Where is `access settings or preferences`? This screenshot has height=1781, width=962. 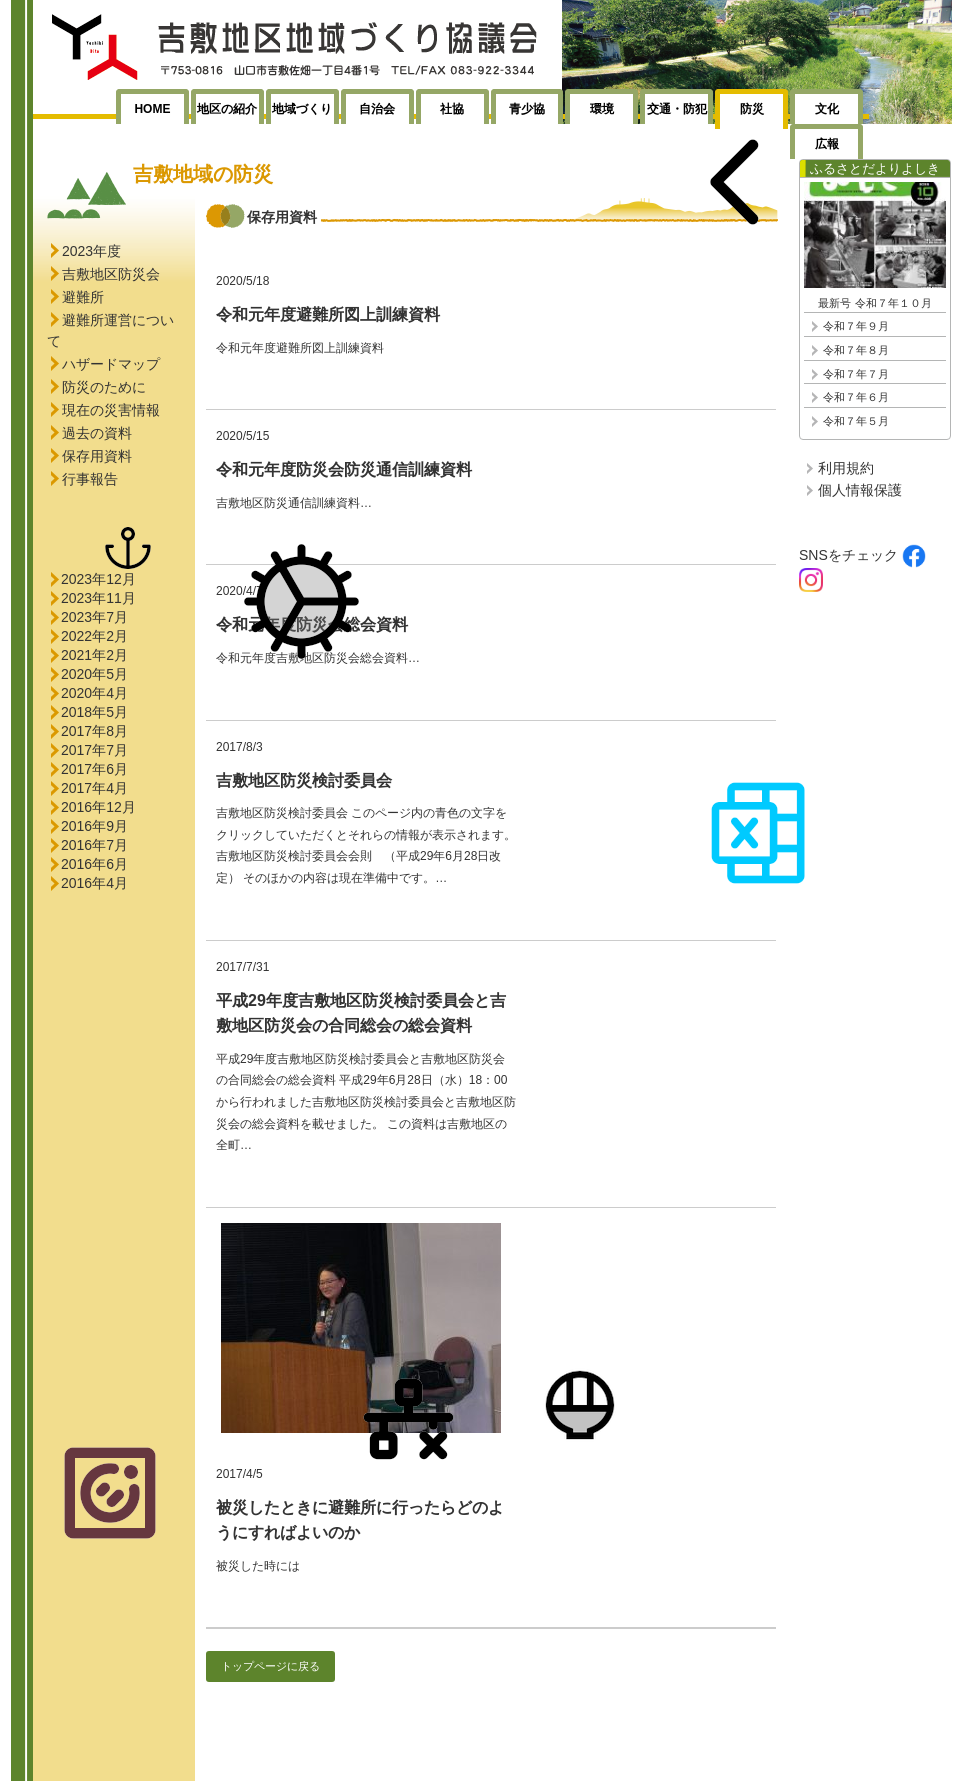 access settings or preferences is located at coordinates (301, 601).